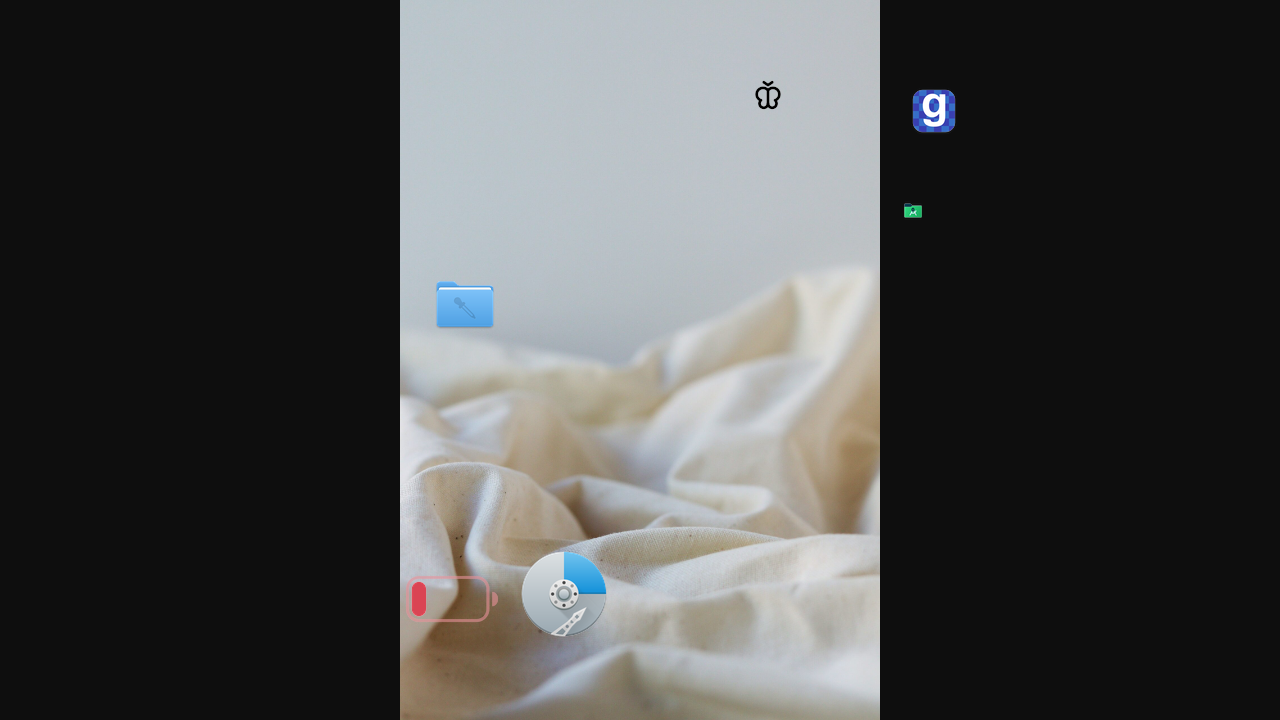 This screenshot has height=720, width=1280. I want to click on access nature or wildlife content, so click(768, 95).